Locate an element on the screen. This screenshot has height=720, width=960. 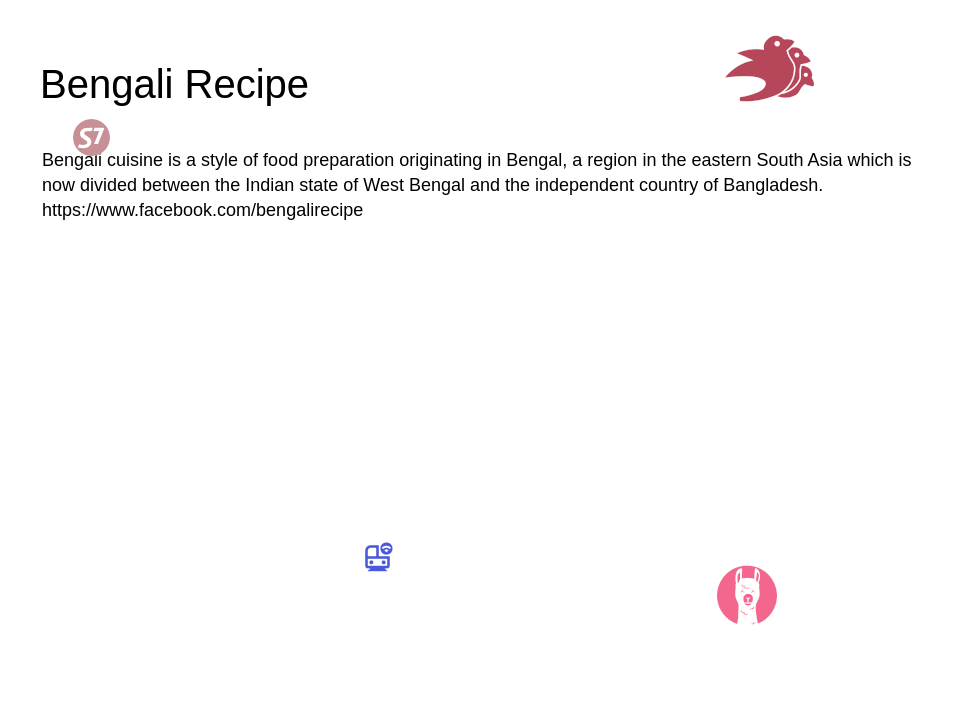
s7 airlines logo is located at coordinates (91, 137).